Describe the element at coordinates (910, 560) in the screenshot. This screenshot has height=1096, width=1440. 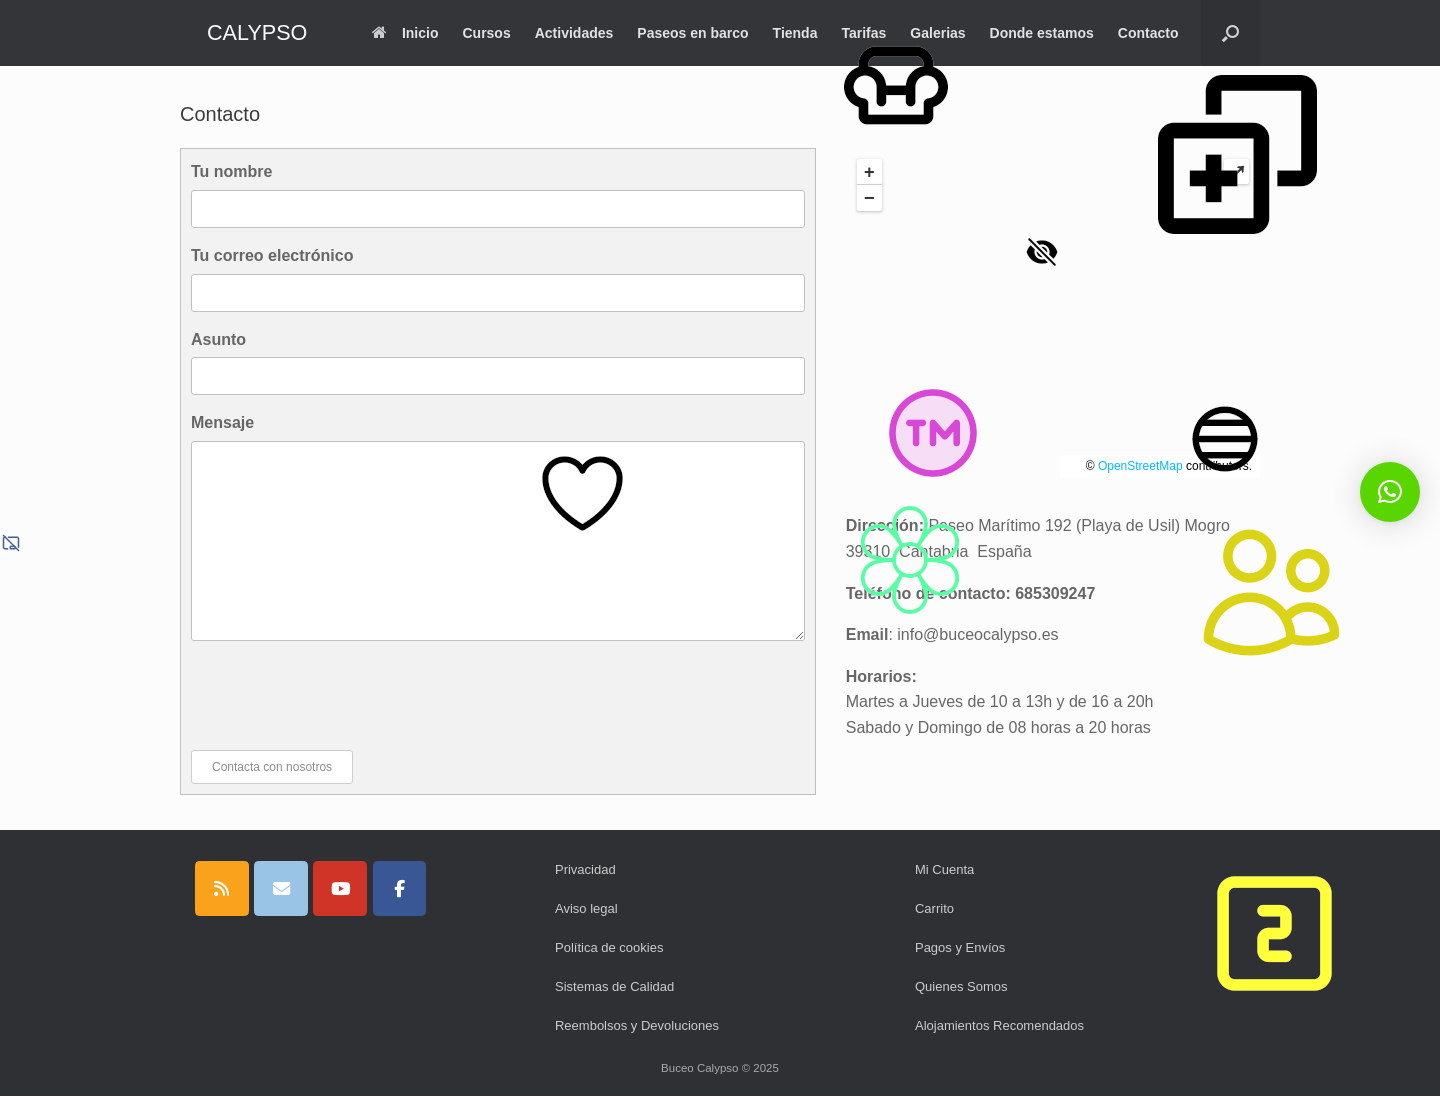
I see `access garden or plant care features` at that location.